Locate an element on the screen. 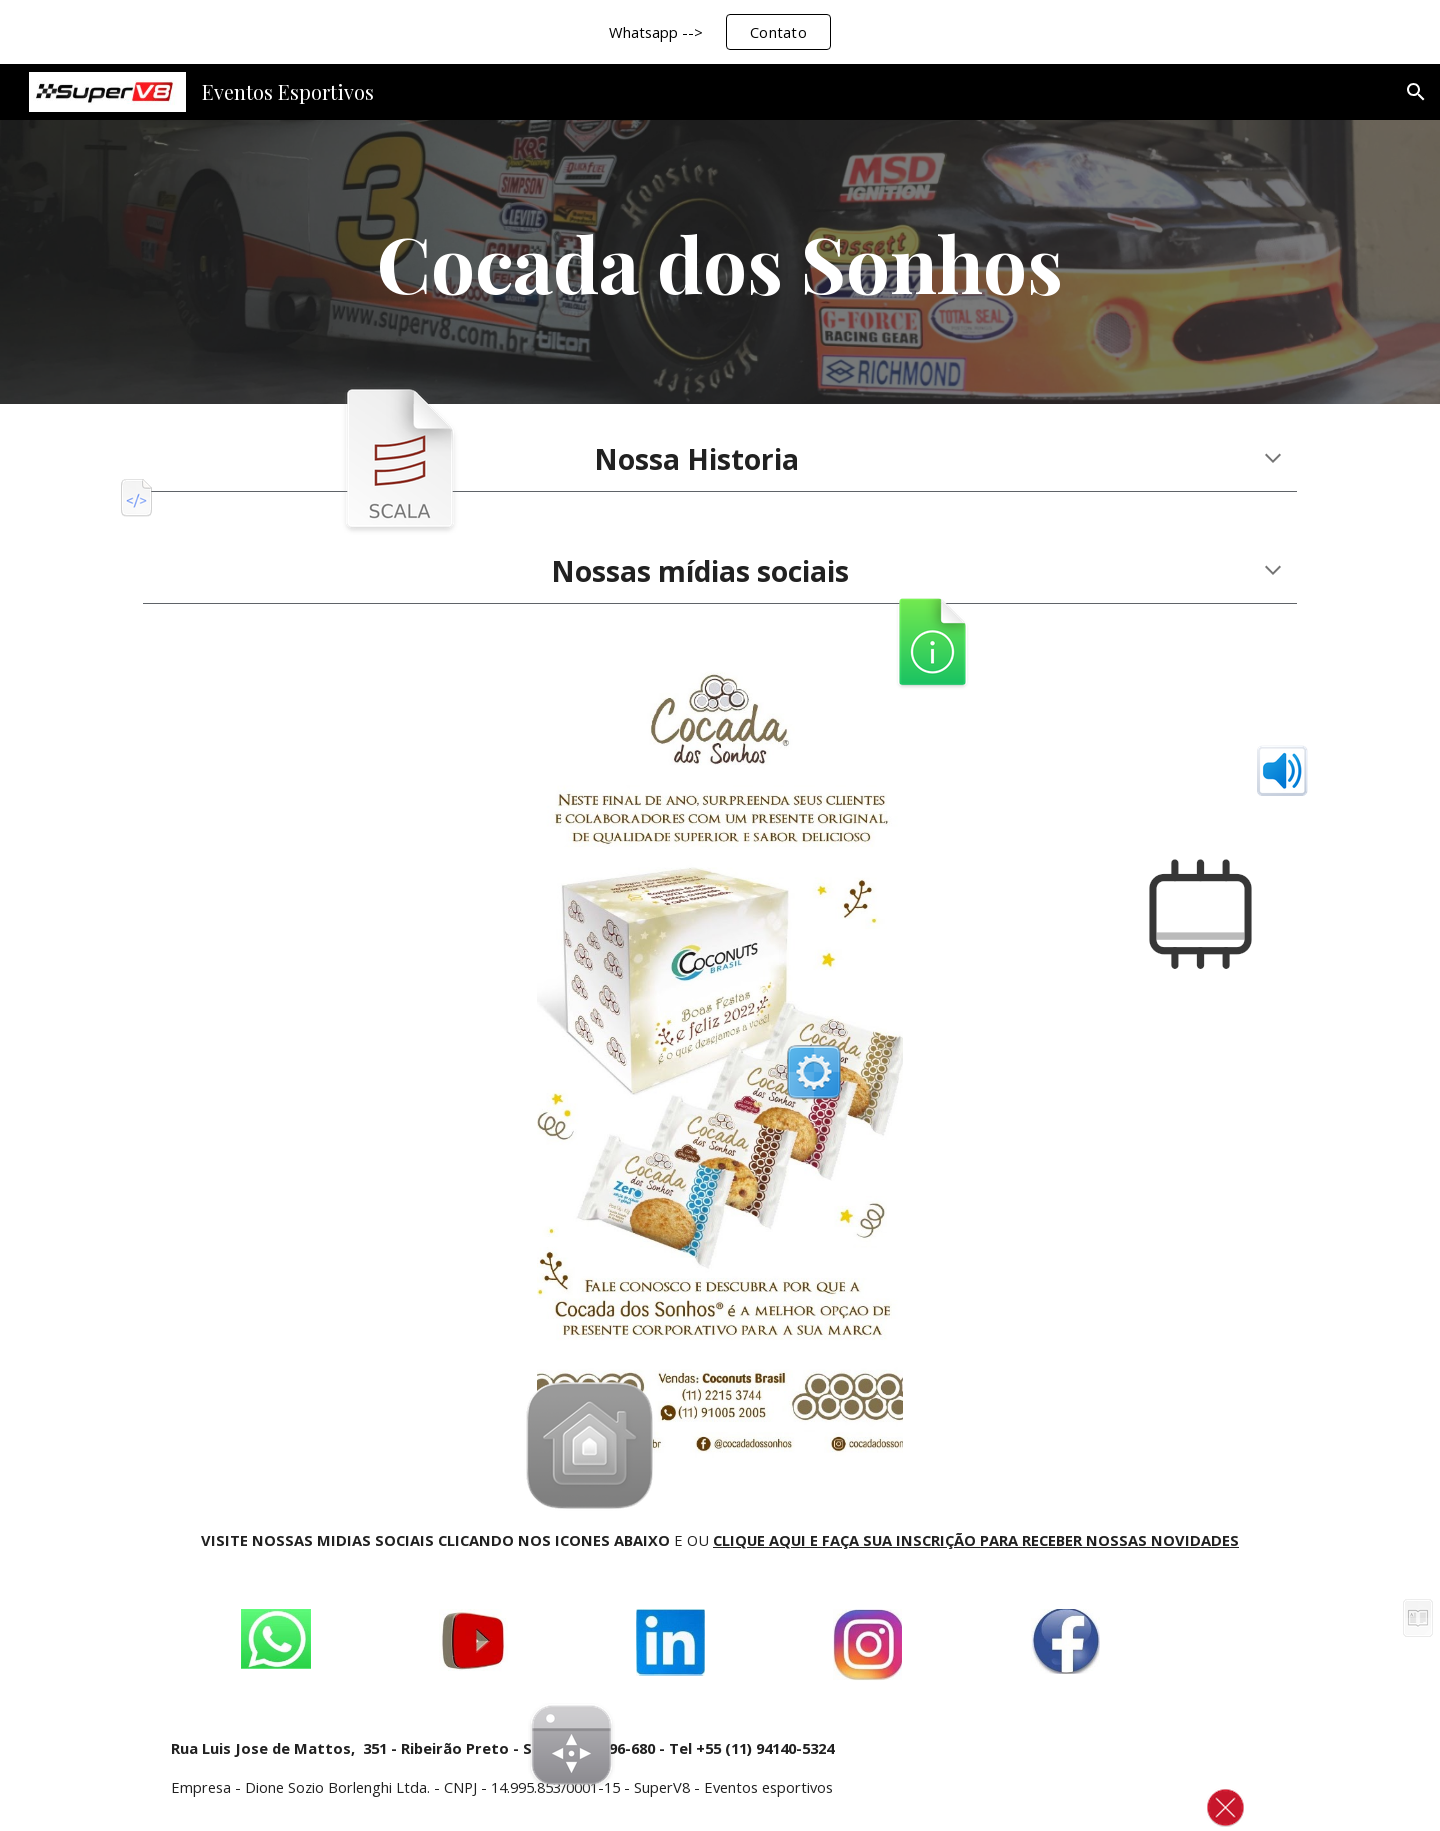 This screenshot has height=1831, width=1440. a mobipocket ebook file is located at coordinates (1418, 1618).